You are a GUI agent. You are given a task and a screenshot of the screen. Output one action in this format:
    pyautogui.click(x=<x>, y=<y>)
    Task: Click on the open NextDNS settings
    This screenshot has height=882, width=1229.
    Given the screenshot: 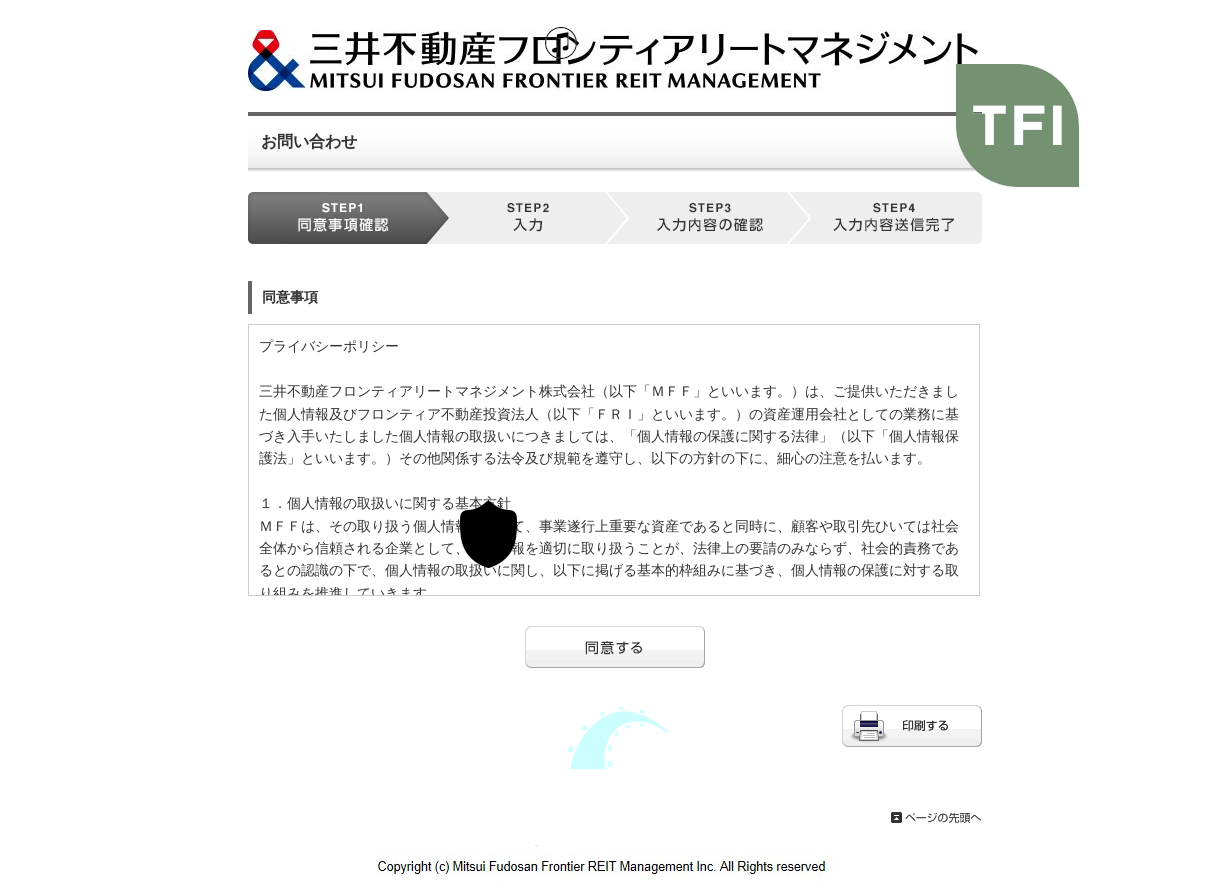 What is the action you would take?
    pyautogui.click(x=488, y=534)
    